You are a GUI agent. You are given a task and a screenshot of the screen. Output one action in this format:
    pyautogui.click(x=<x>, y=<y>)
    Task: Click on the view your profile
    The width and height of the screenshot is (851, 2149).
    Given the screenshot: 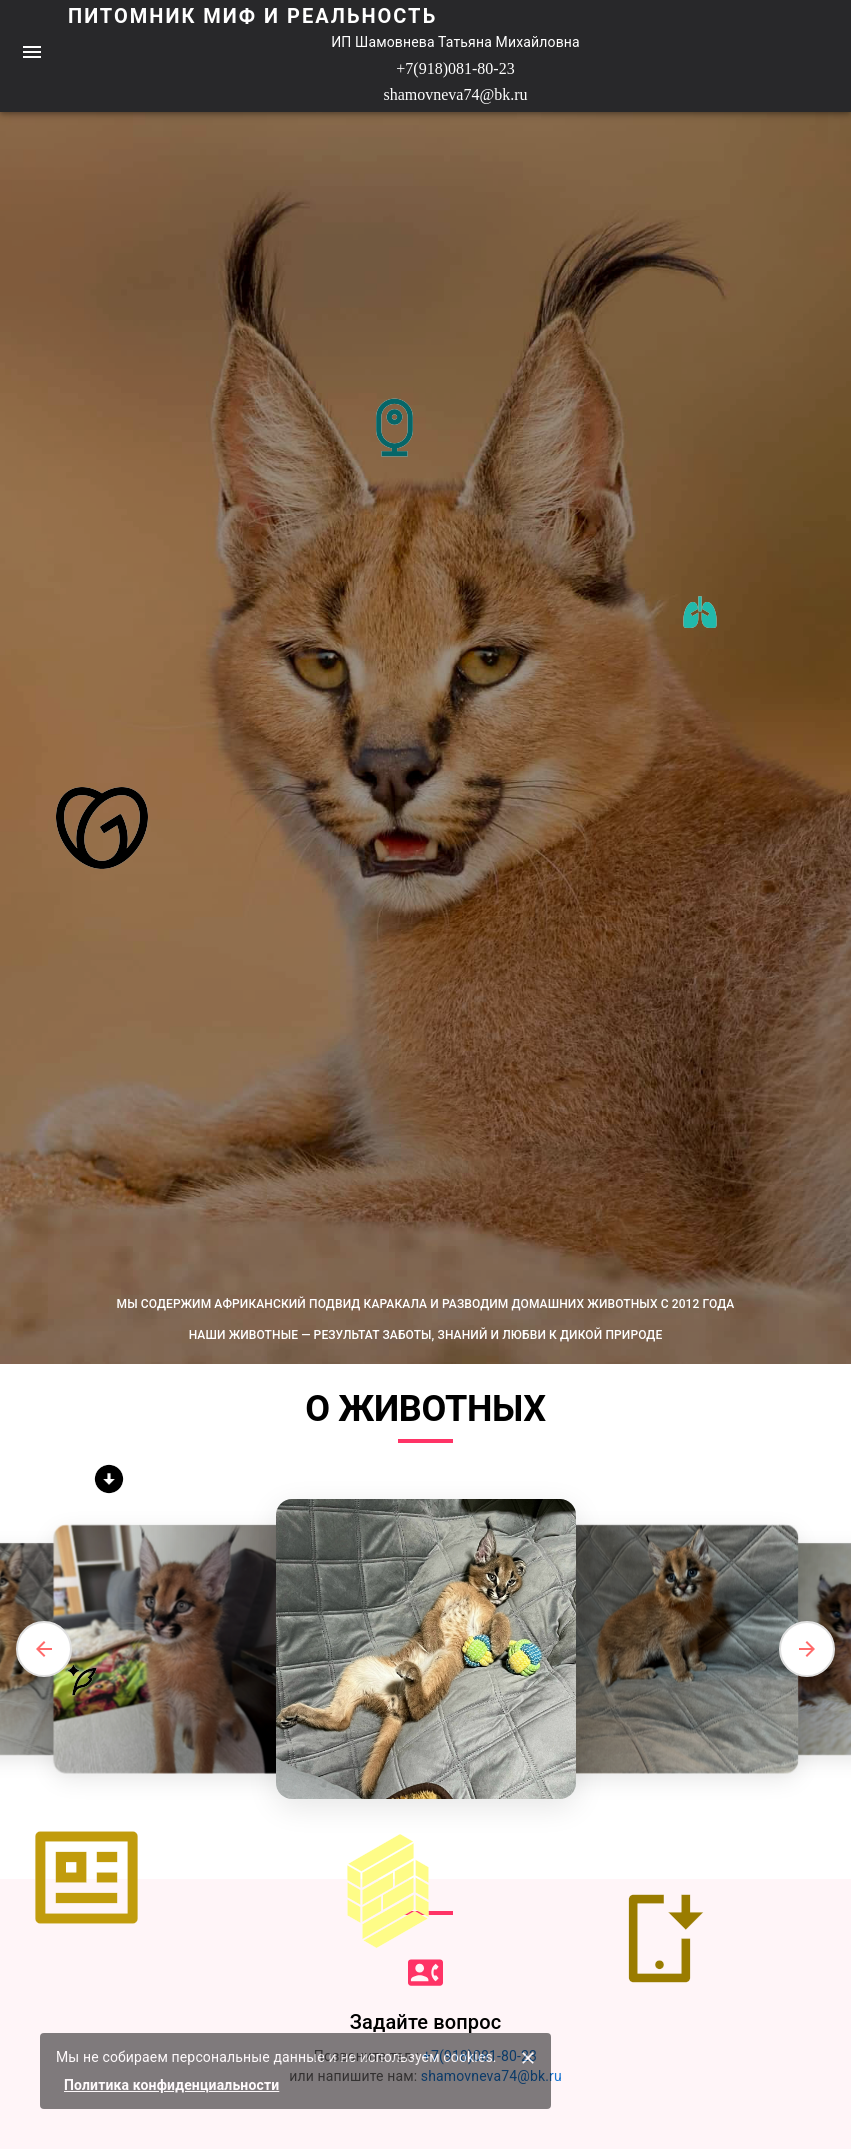 What is the action you would take?
    pyautogui.click(x=86, y=1877)
    